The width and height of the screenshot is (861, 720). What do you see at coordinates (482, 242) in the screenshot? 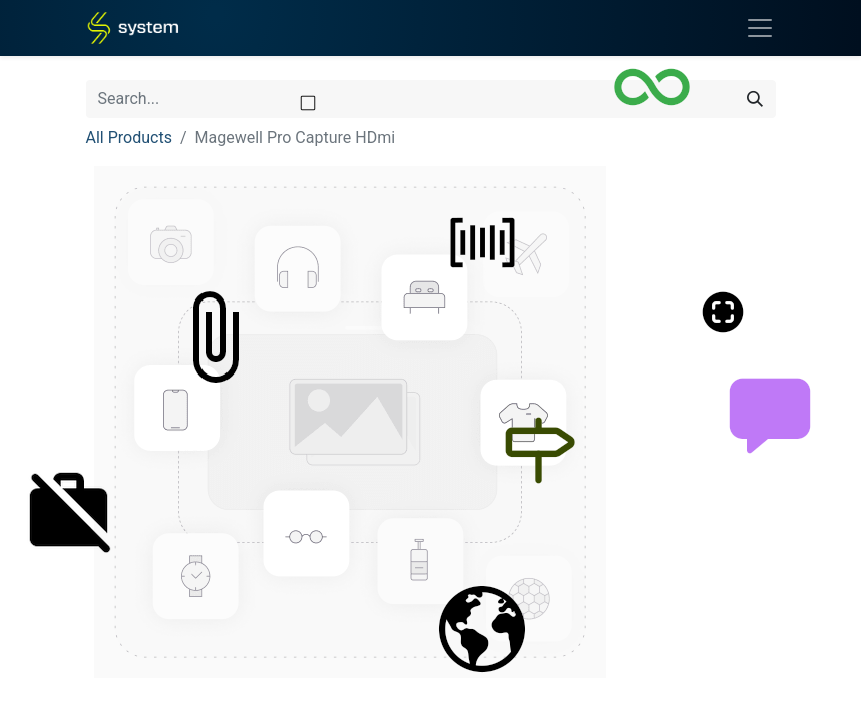
I see `scan a barcode` at bounding box center [482, 242].